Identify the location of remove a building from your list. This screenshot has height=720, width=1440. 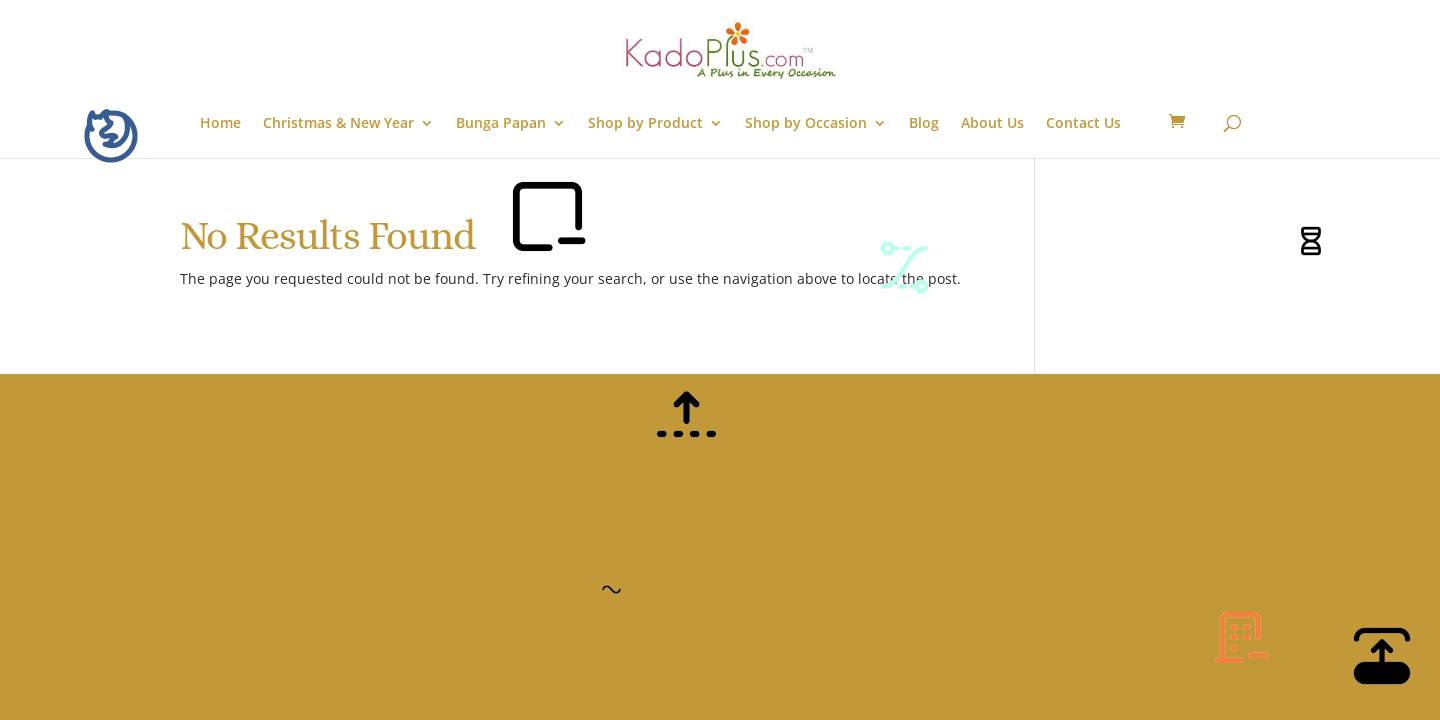
(1240, 637).